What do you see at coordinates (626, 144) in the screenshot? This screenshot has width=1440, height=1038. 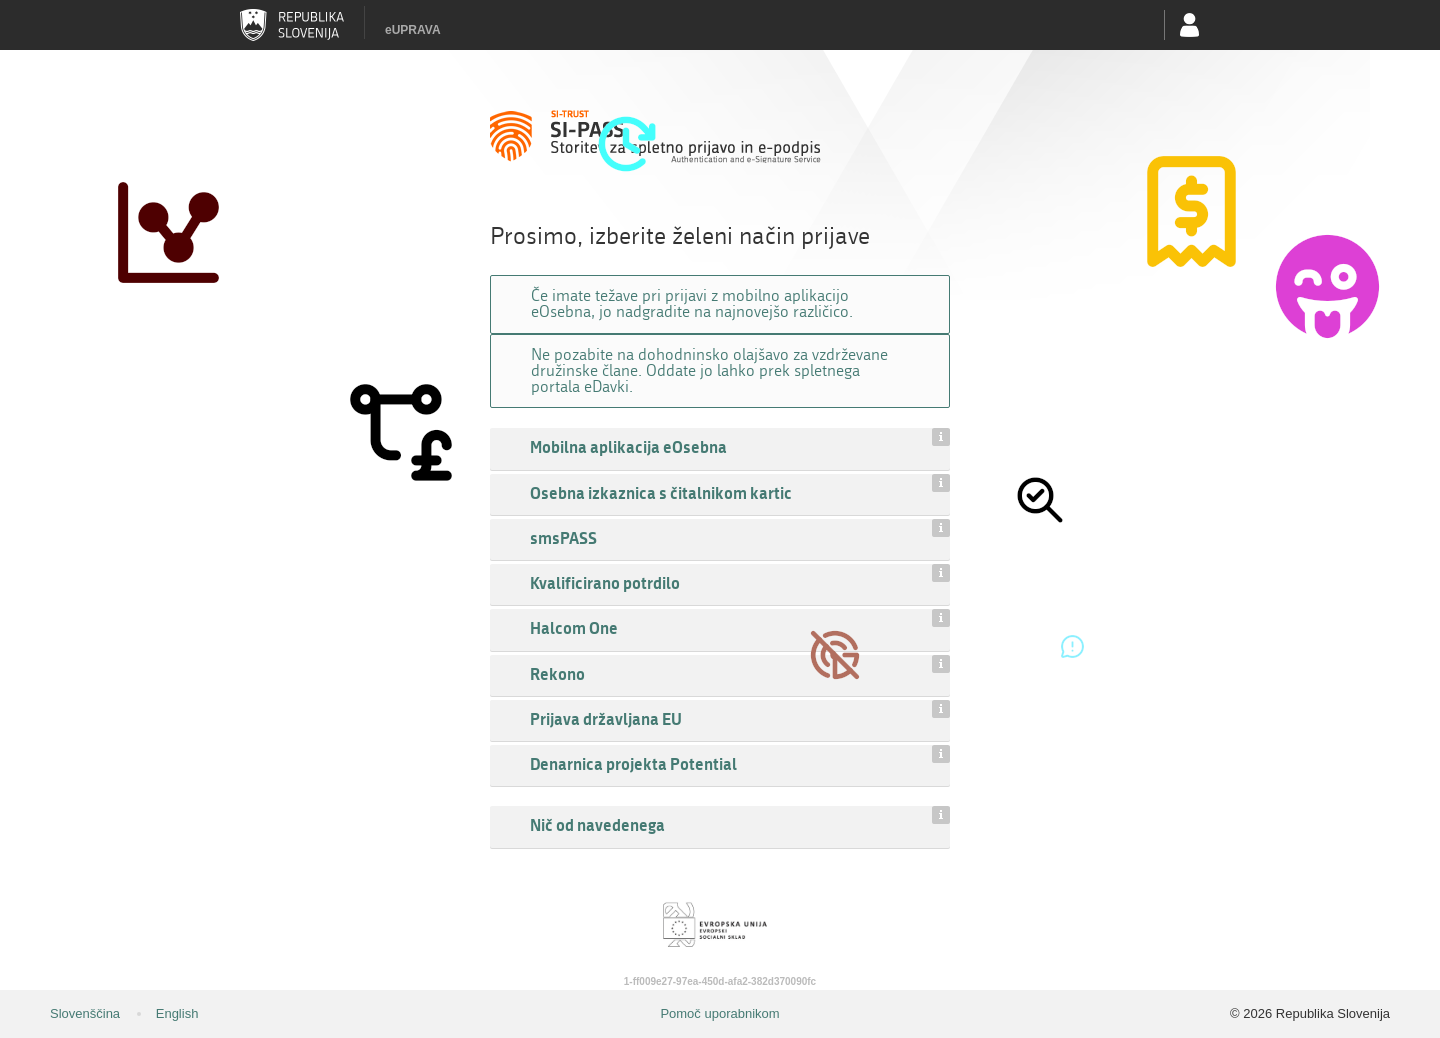 I see `restore to a previous version` at bounding box center [626, 144].